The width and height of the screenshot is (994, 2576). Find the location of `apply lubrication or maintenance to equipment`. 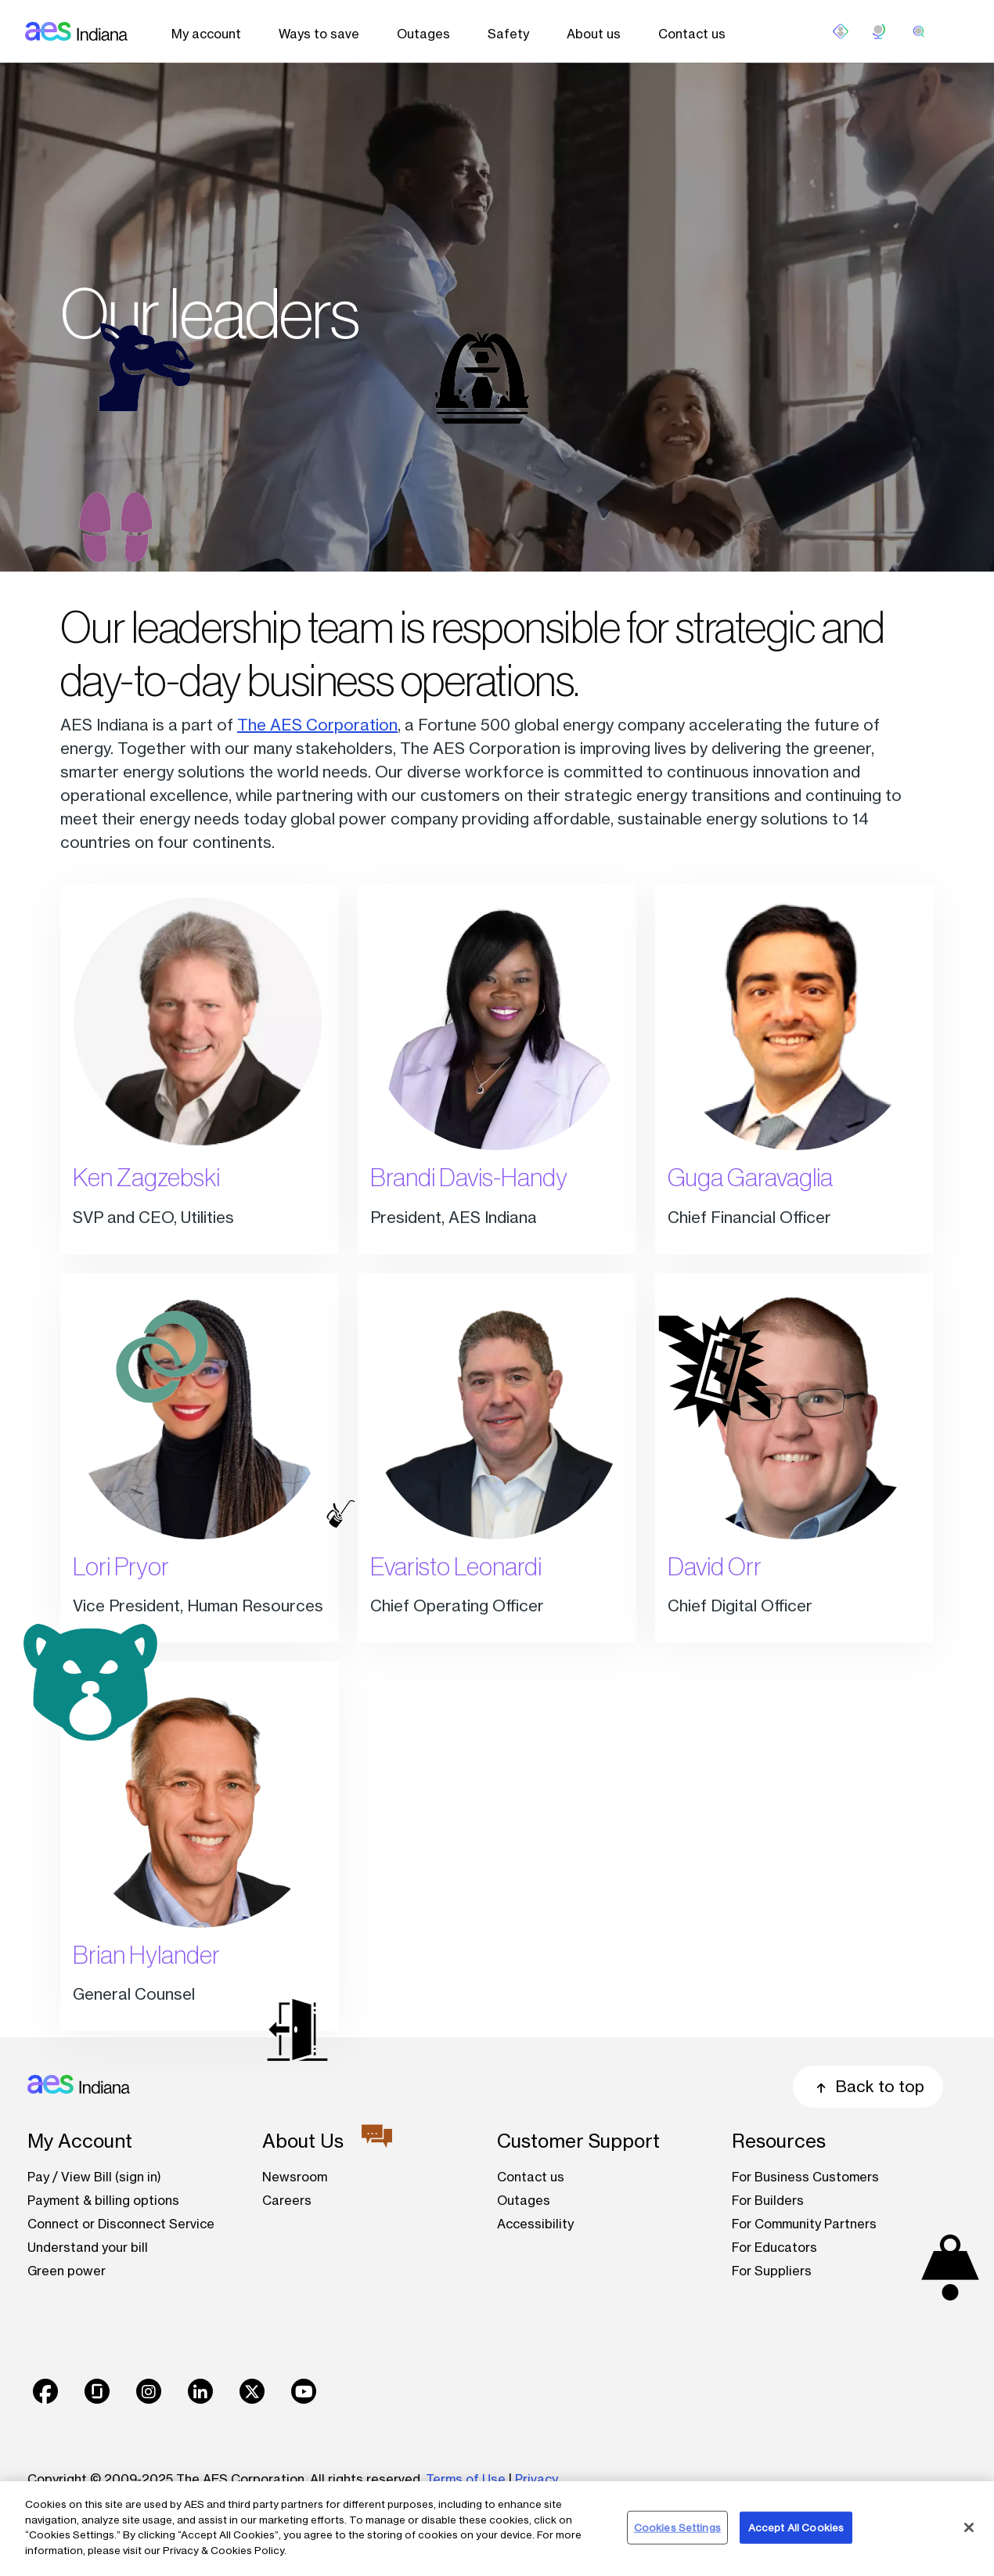

apply lubrication or maintenance to equipment is located at coordinates (340, 1513).